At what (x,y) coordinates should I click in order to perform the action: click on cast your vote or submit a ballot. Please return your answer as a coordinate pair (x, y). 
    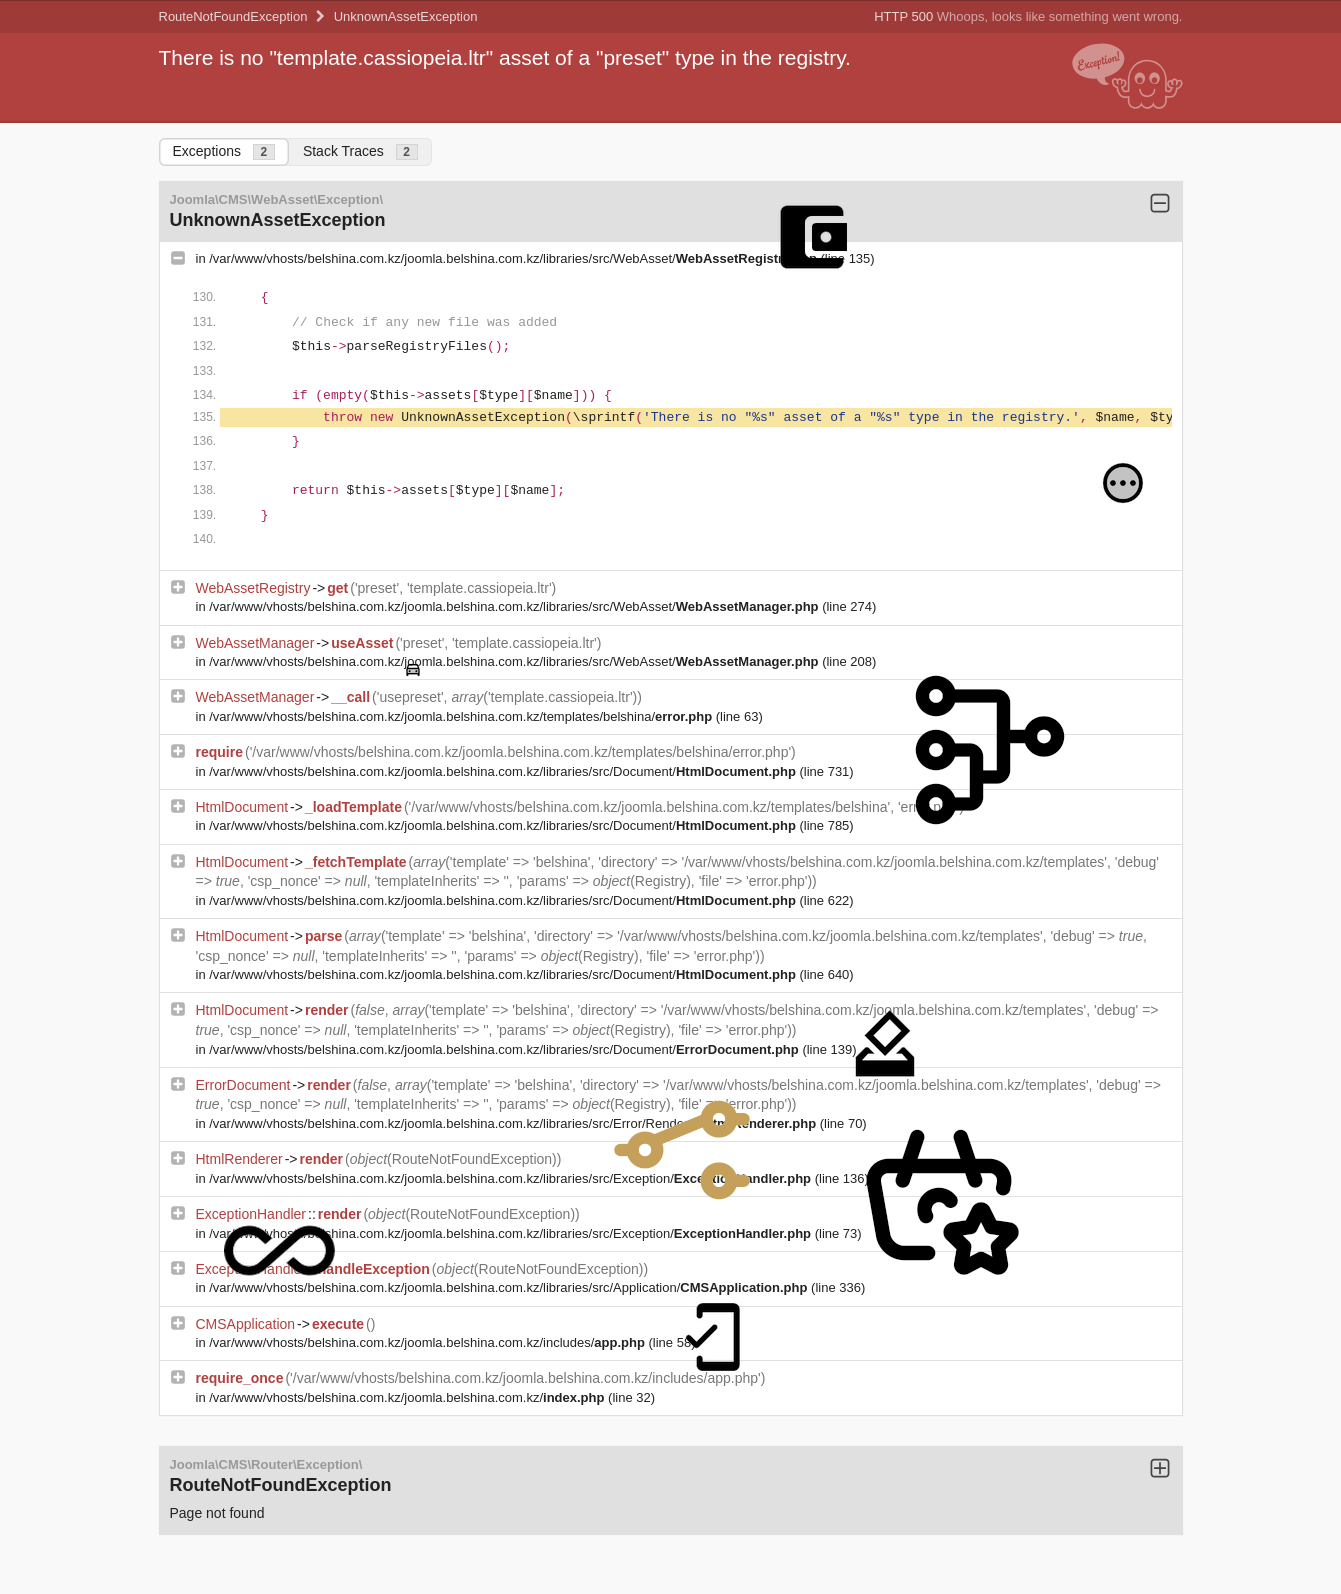
    Looking at the image, I should click on (885, 1044).